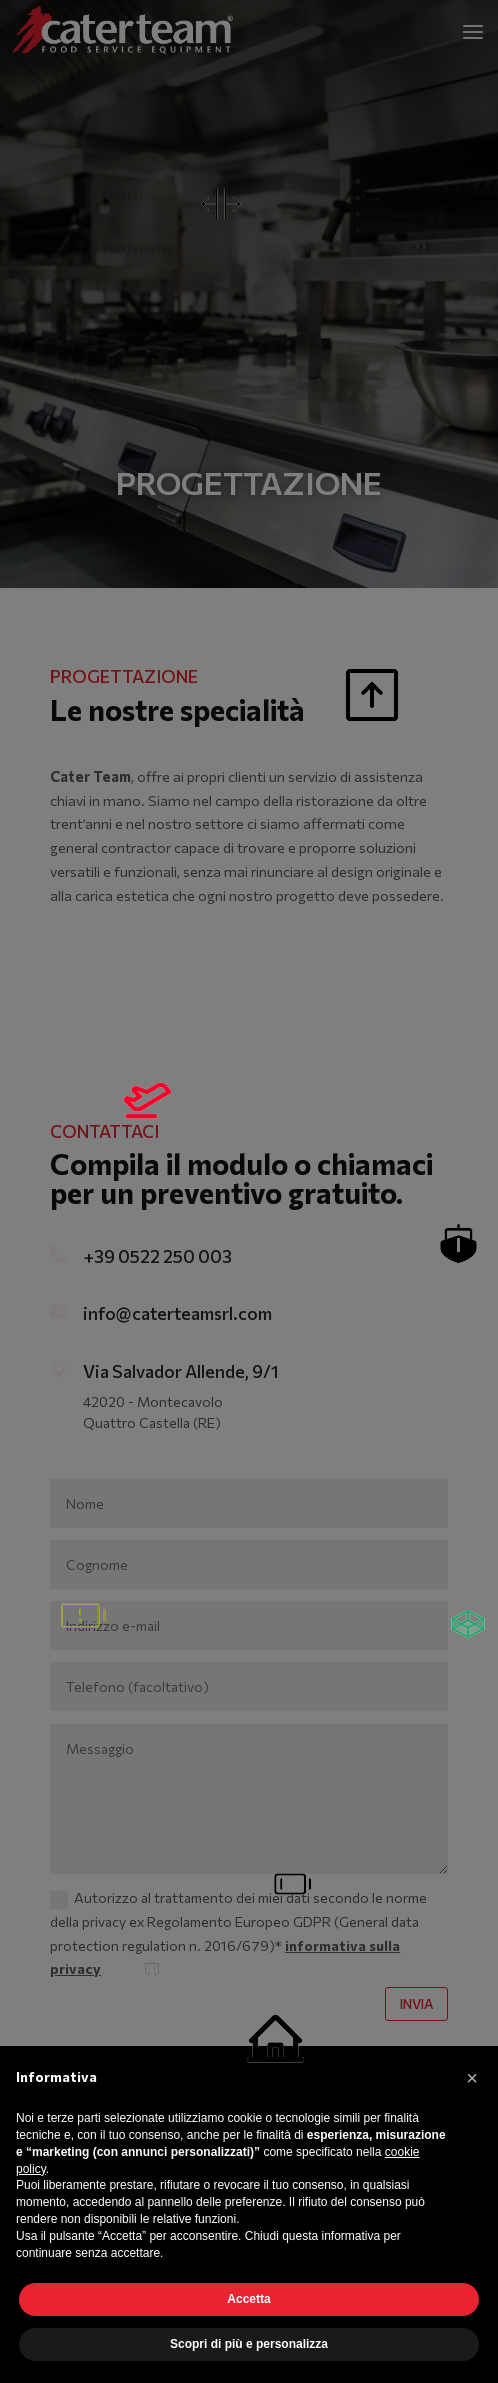  I want to click on departing flight status indicator, so click(147, 1099).